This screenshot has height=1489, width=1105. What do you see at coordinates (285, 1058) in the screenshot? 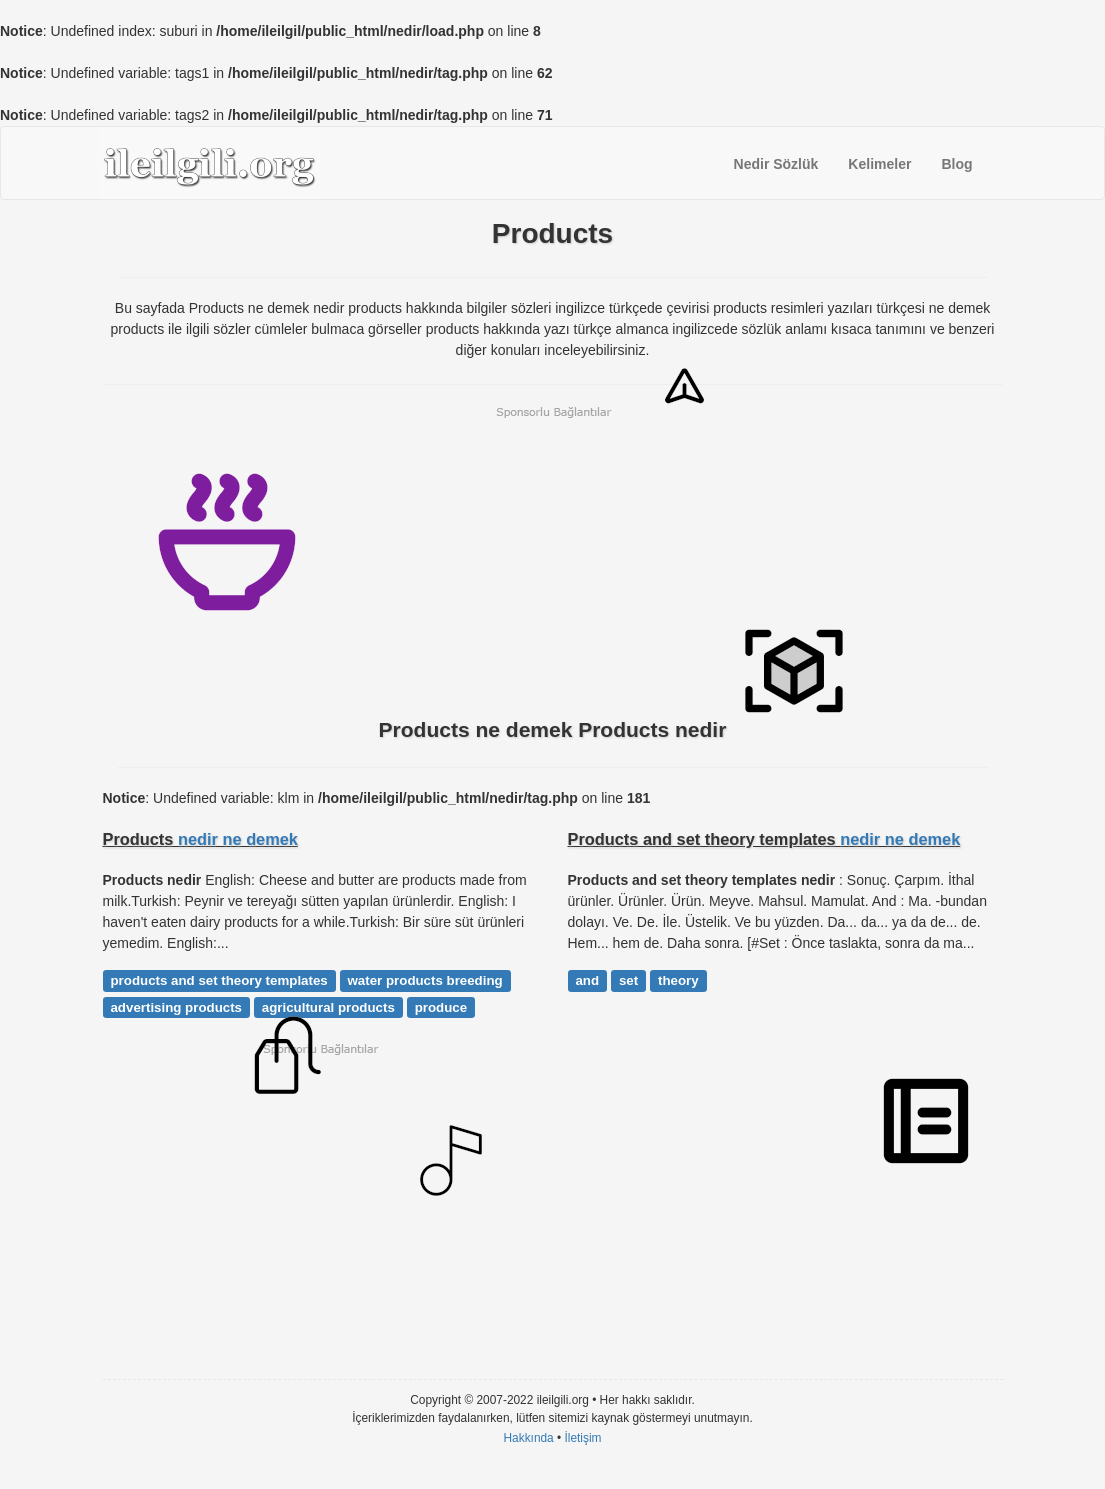
I see `browse tea or hot beverage options` at bounding box center [285, 1058].